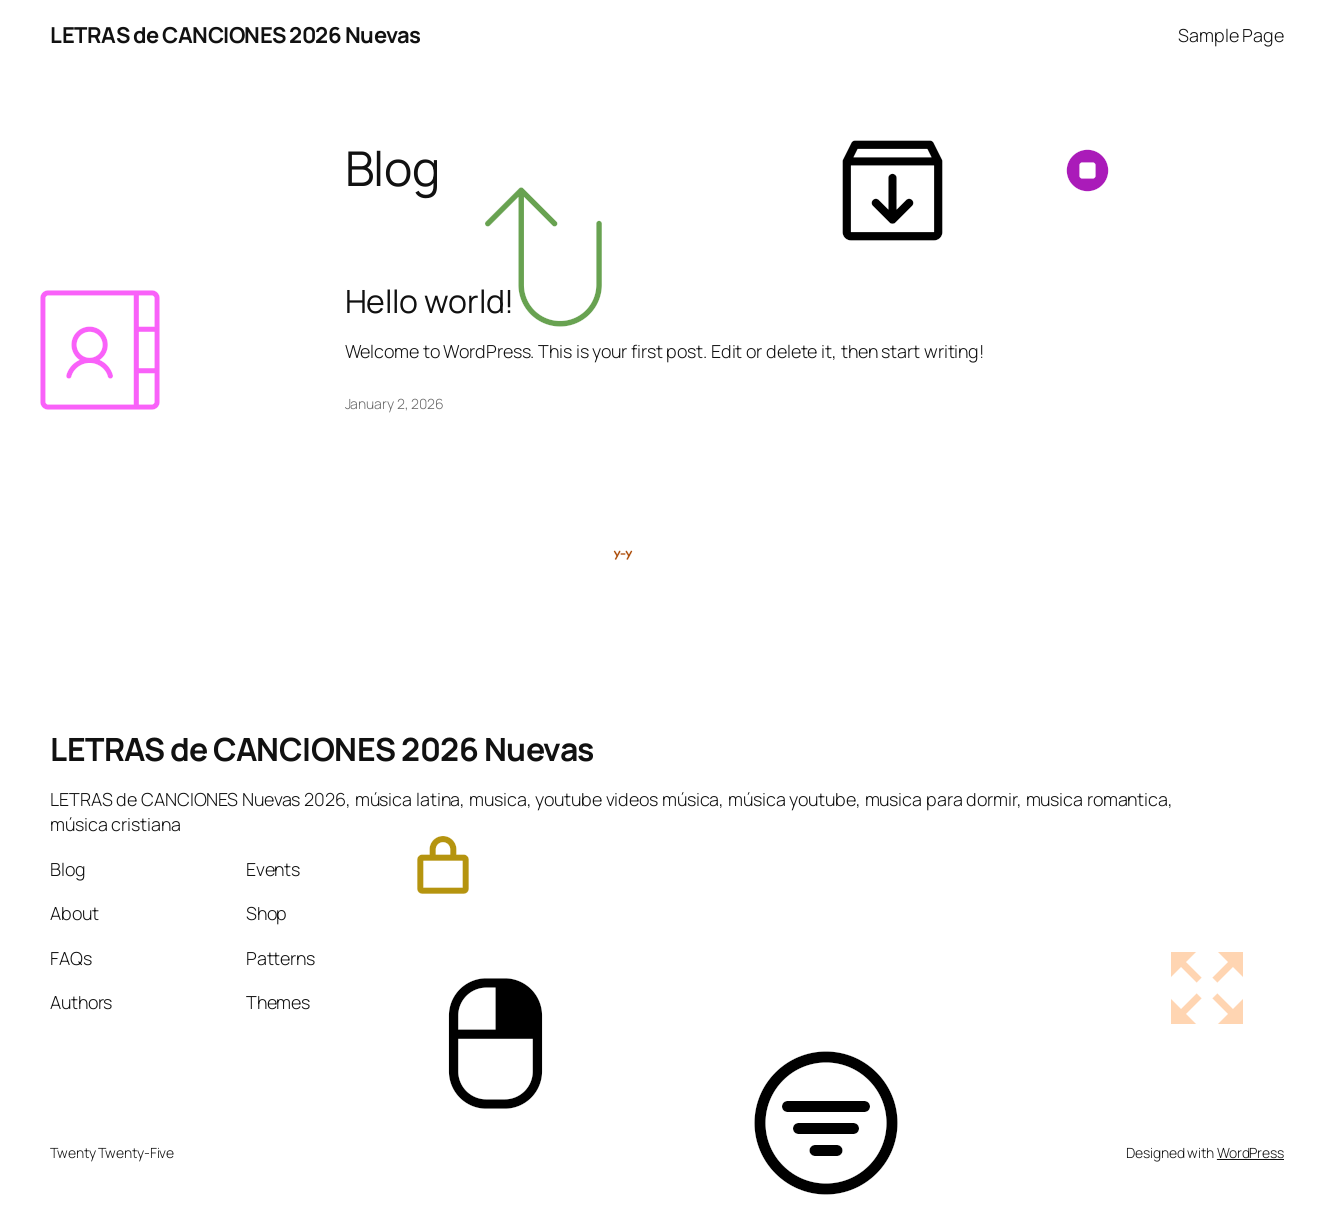 Image resolution: width=1334 pixels, height=1213 pixels. What do you see at coordinates (495, 1043) in the screenshot?
I see `right-click action indicator` at bounding box center [495, 1043].